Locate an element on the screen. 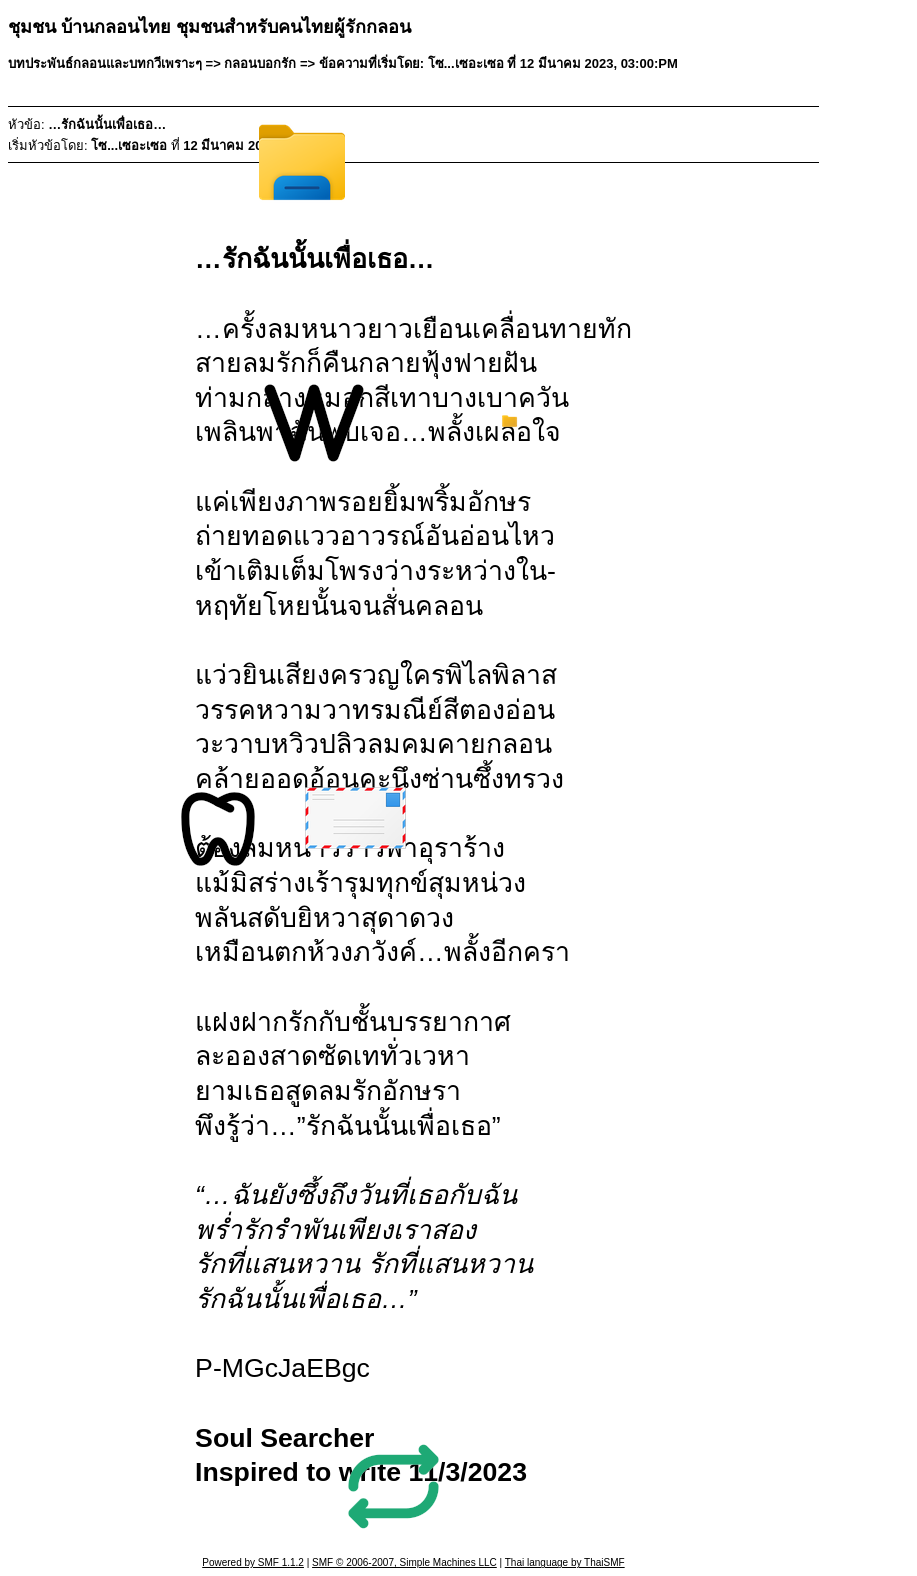  open liveback folder is located at coordinates (509, 421).